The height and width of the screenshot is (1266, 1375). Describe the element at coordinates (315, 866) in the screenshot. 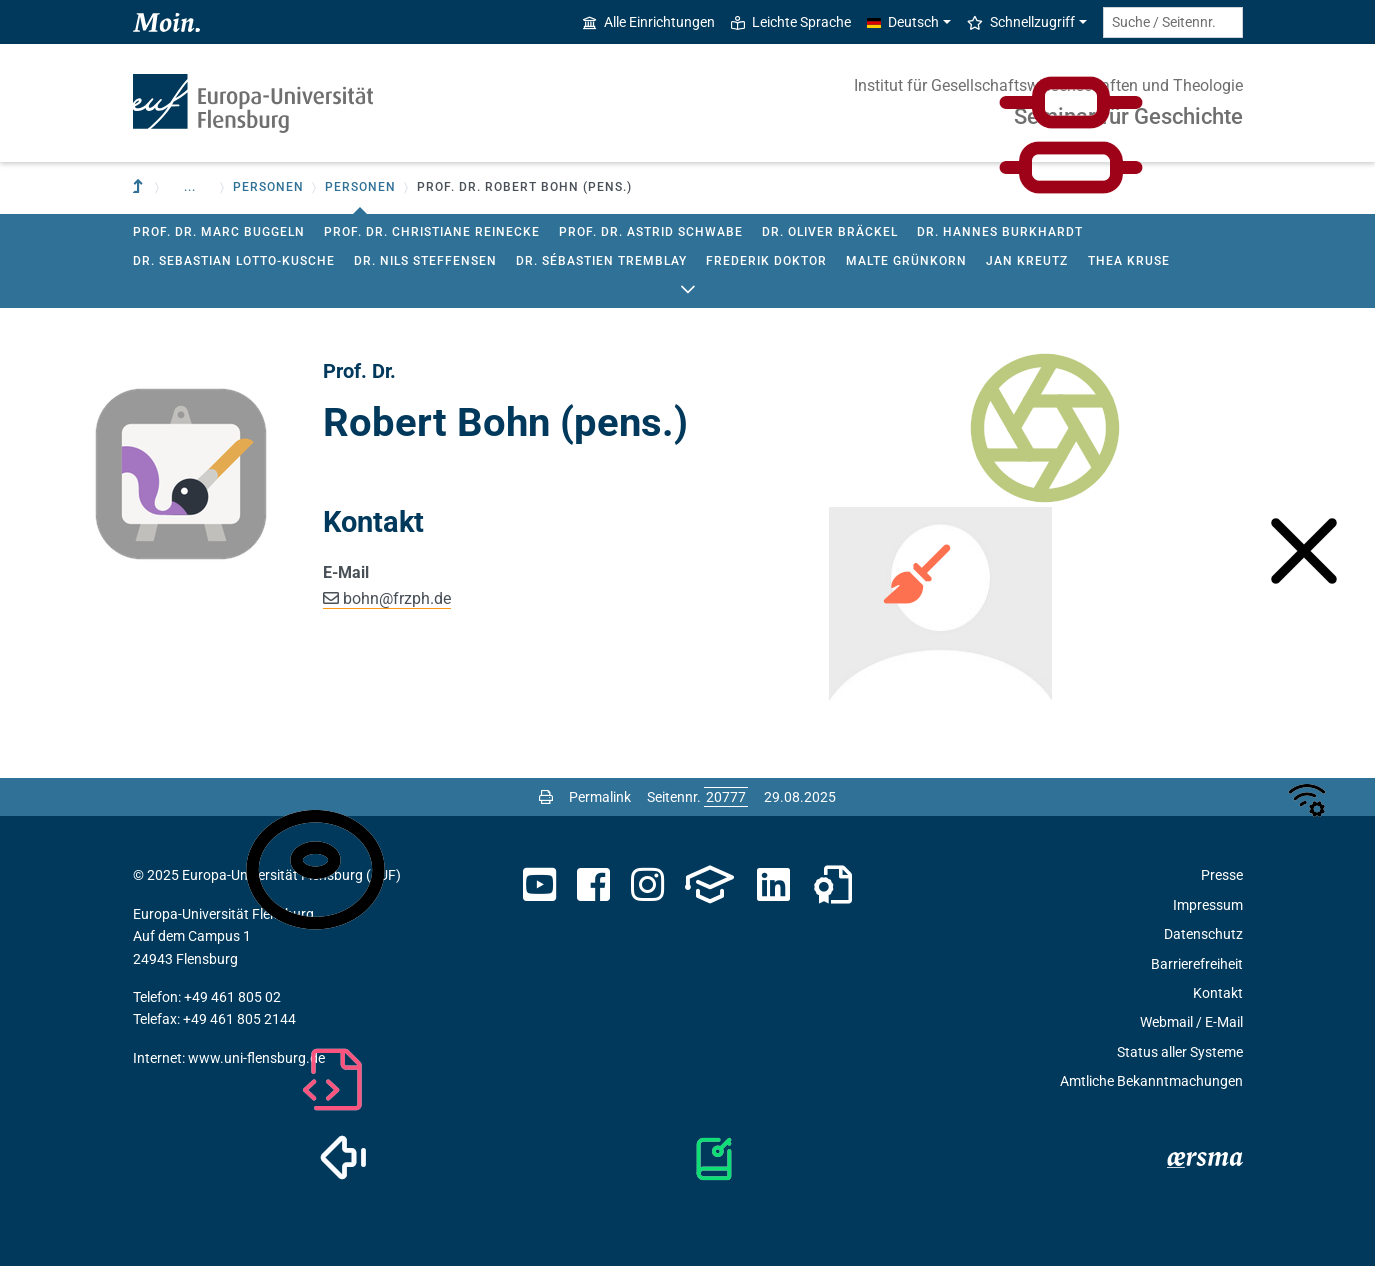

I see `select a 3D torus shape in modeling software` at that location.